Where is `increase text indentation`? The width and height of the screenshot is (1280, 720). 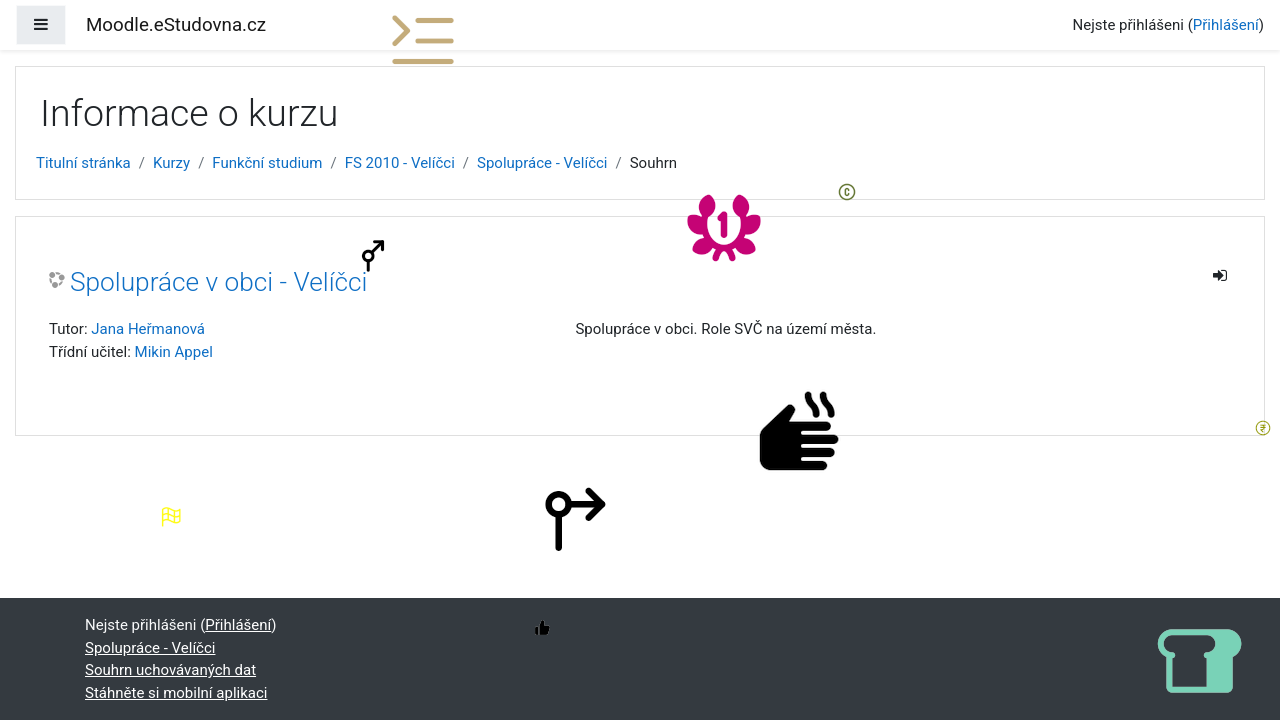
increase text indentation is located at coordinates (423, 41).